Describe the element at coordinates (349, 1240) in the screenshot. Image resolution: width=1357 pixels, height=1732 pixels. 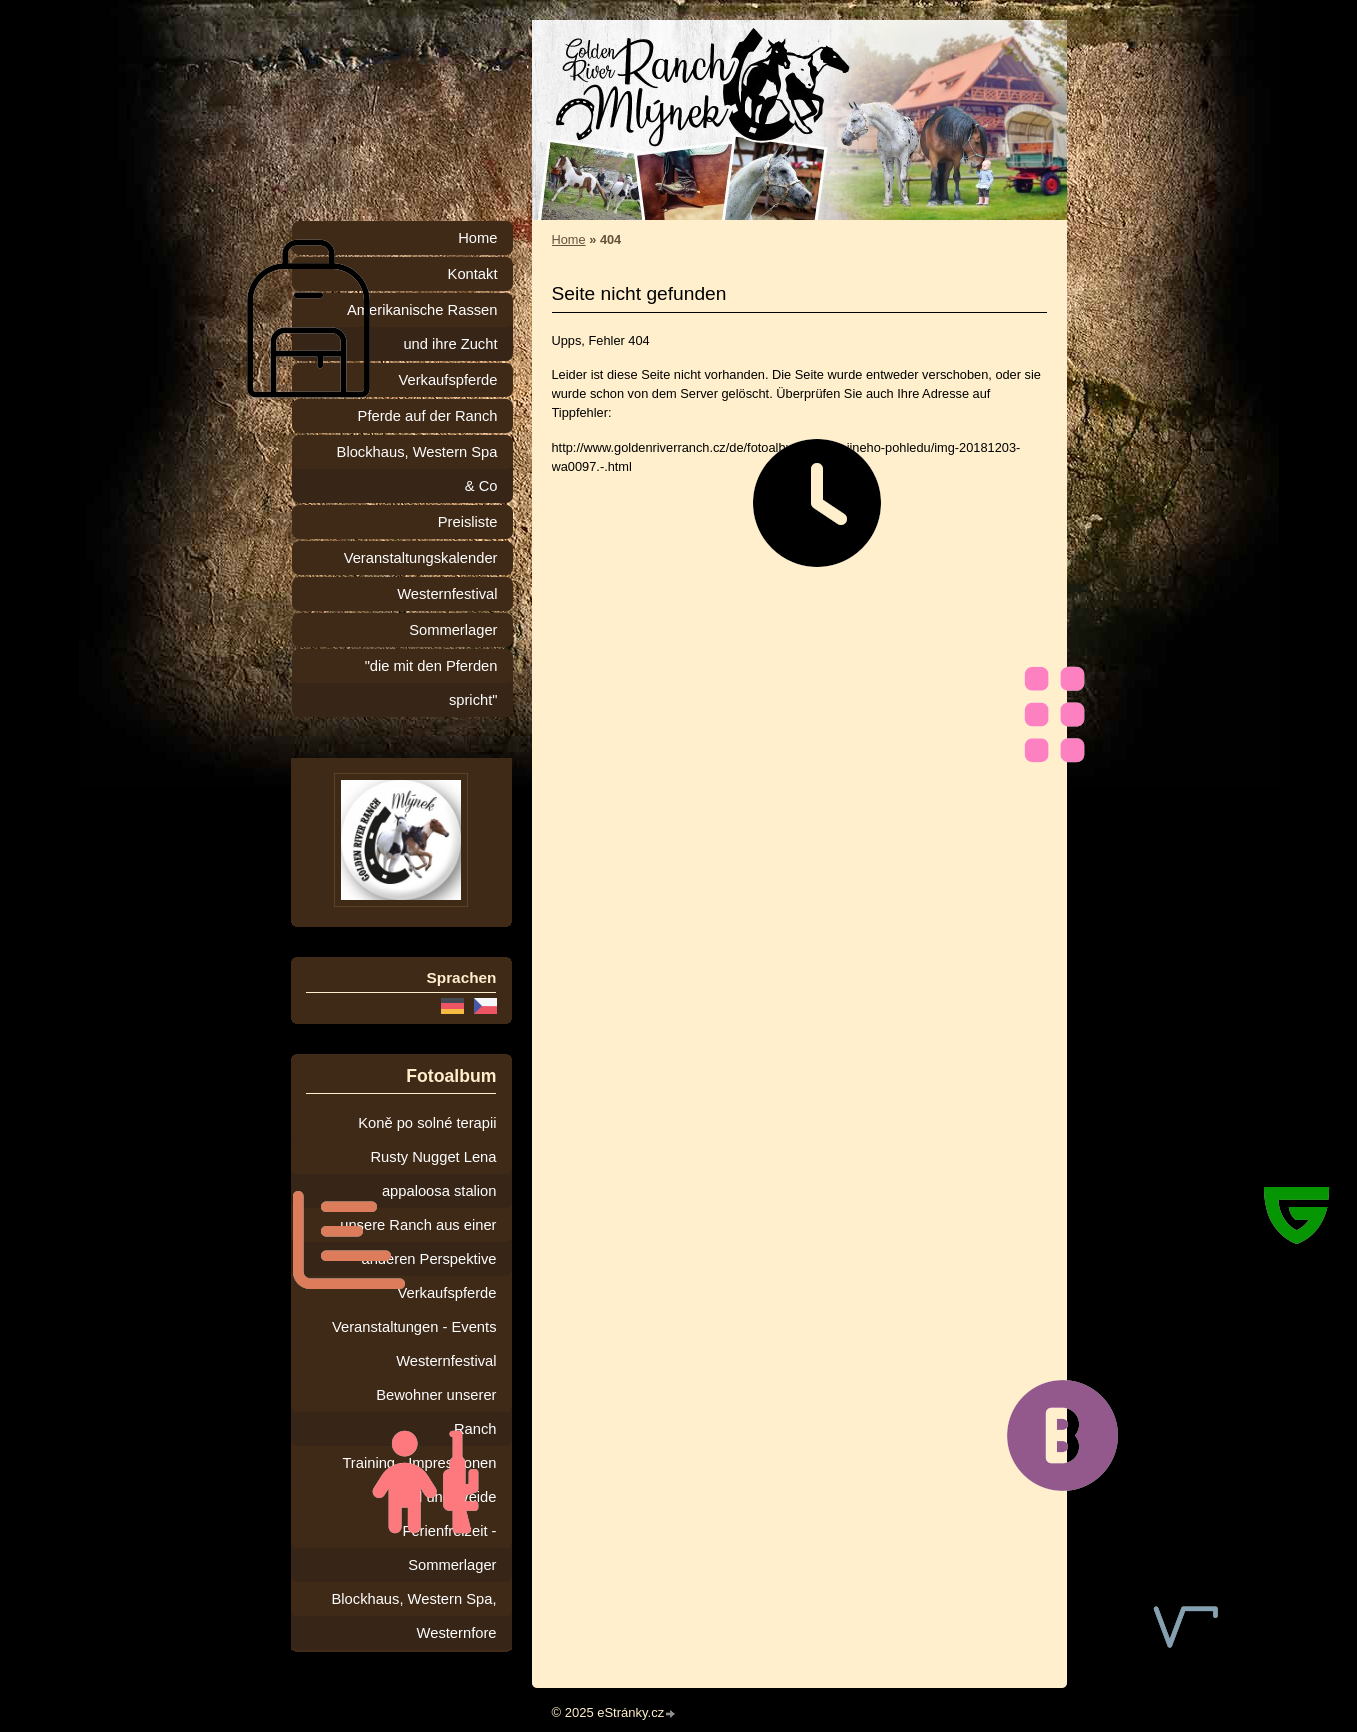
I see `view analytics or statistics` at that location.